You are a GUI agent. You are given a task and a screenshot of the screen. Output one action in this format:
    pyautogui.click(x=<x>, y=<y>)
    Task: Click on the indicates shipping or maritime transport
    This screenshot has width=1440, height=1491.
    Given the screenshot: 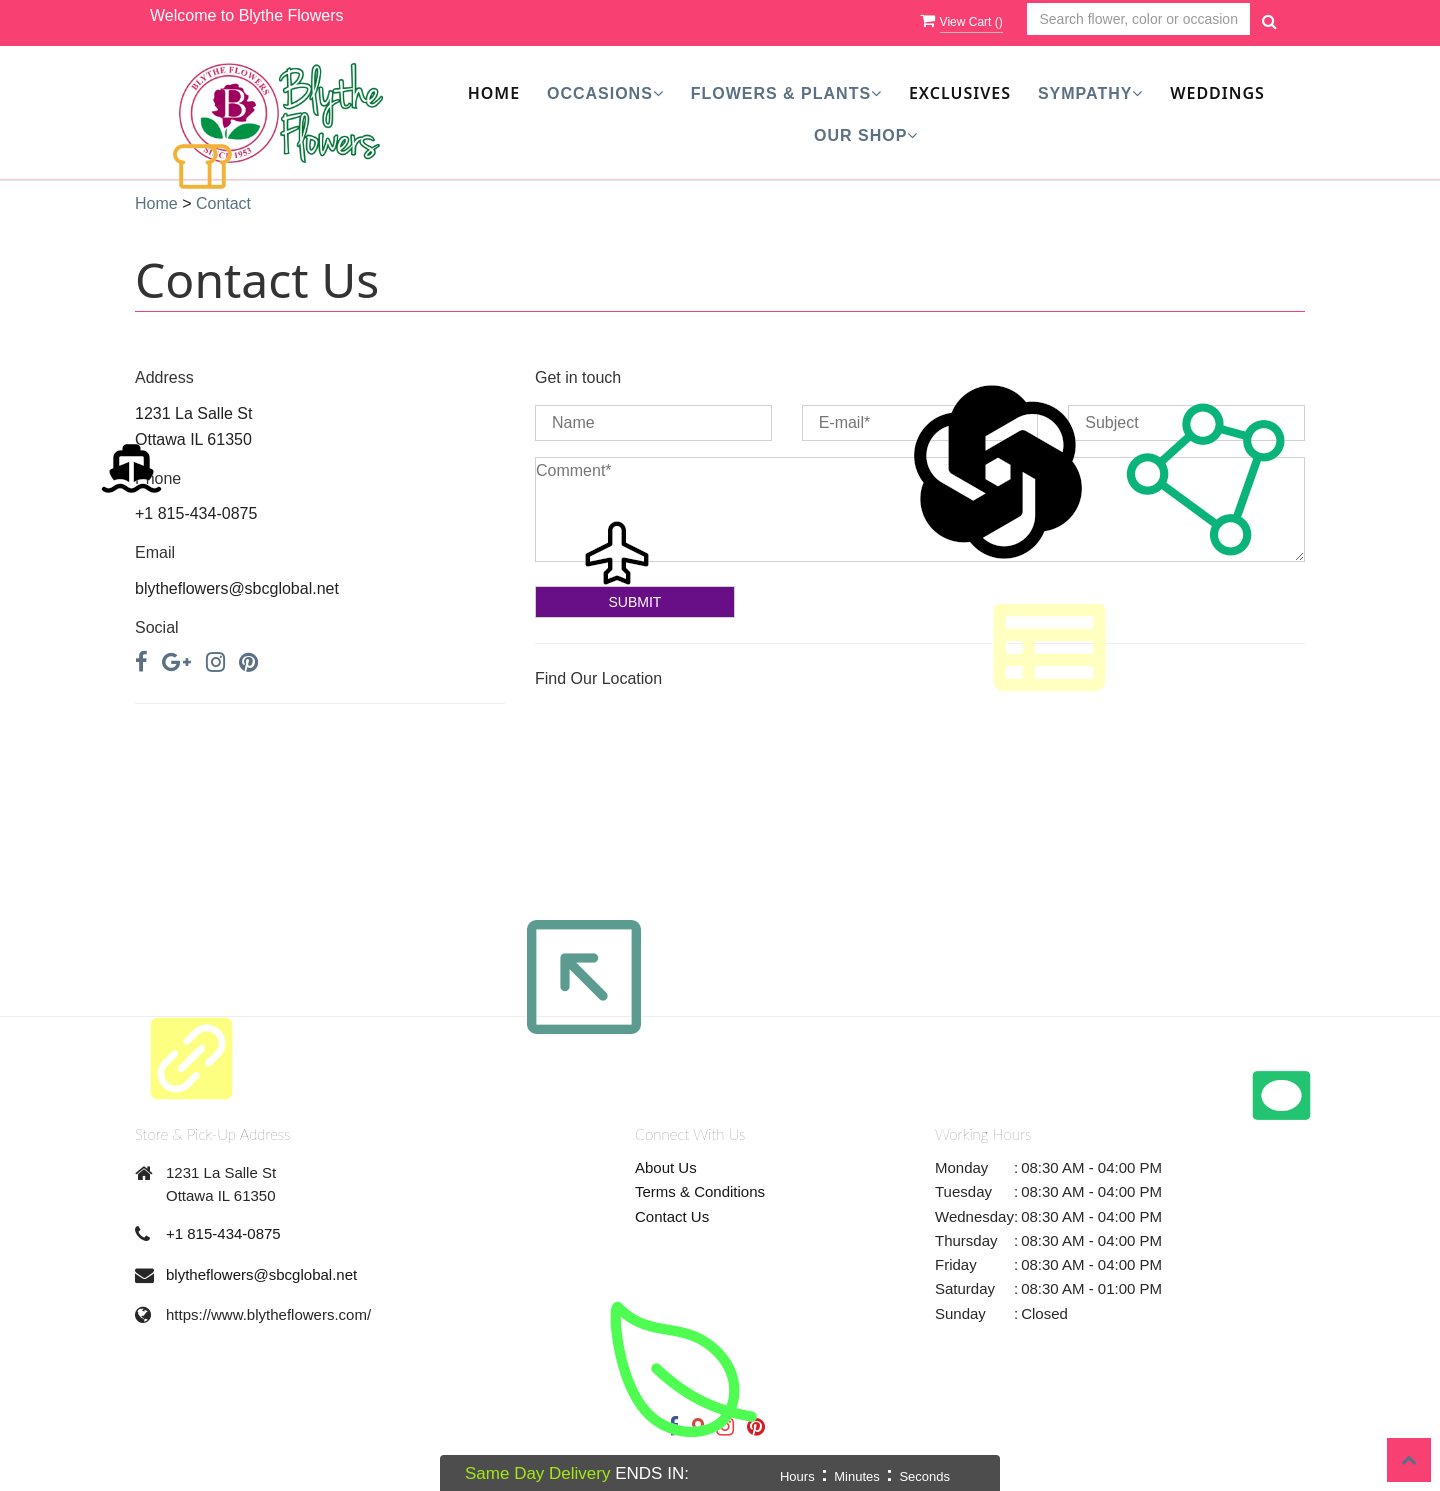 What is the action you would take?
    pyautogui.click(x=131, y=468)
    